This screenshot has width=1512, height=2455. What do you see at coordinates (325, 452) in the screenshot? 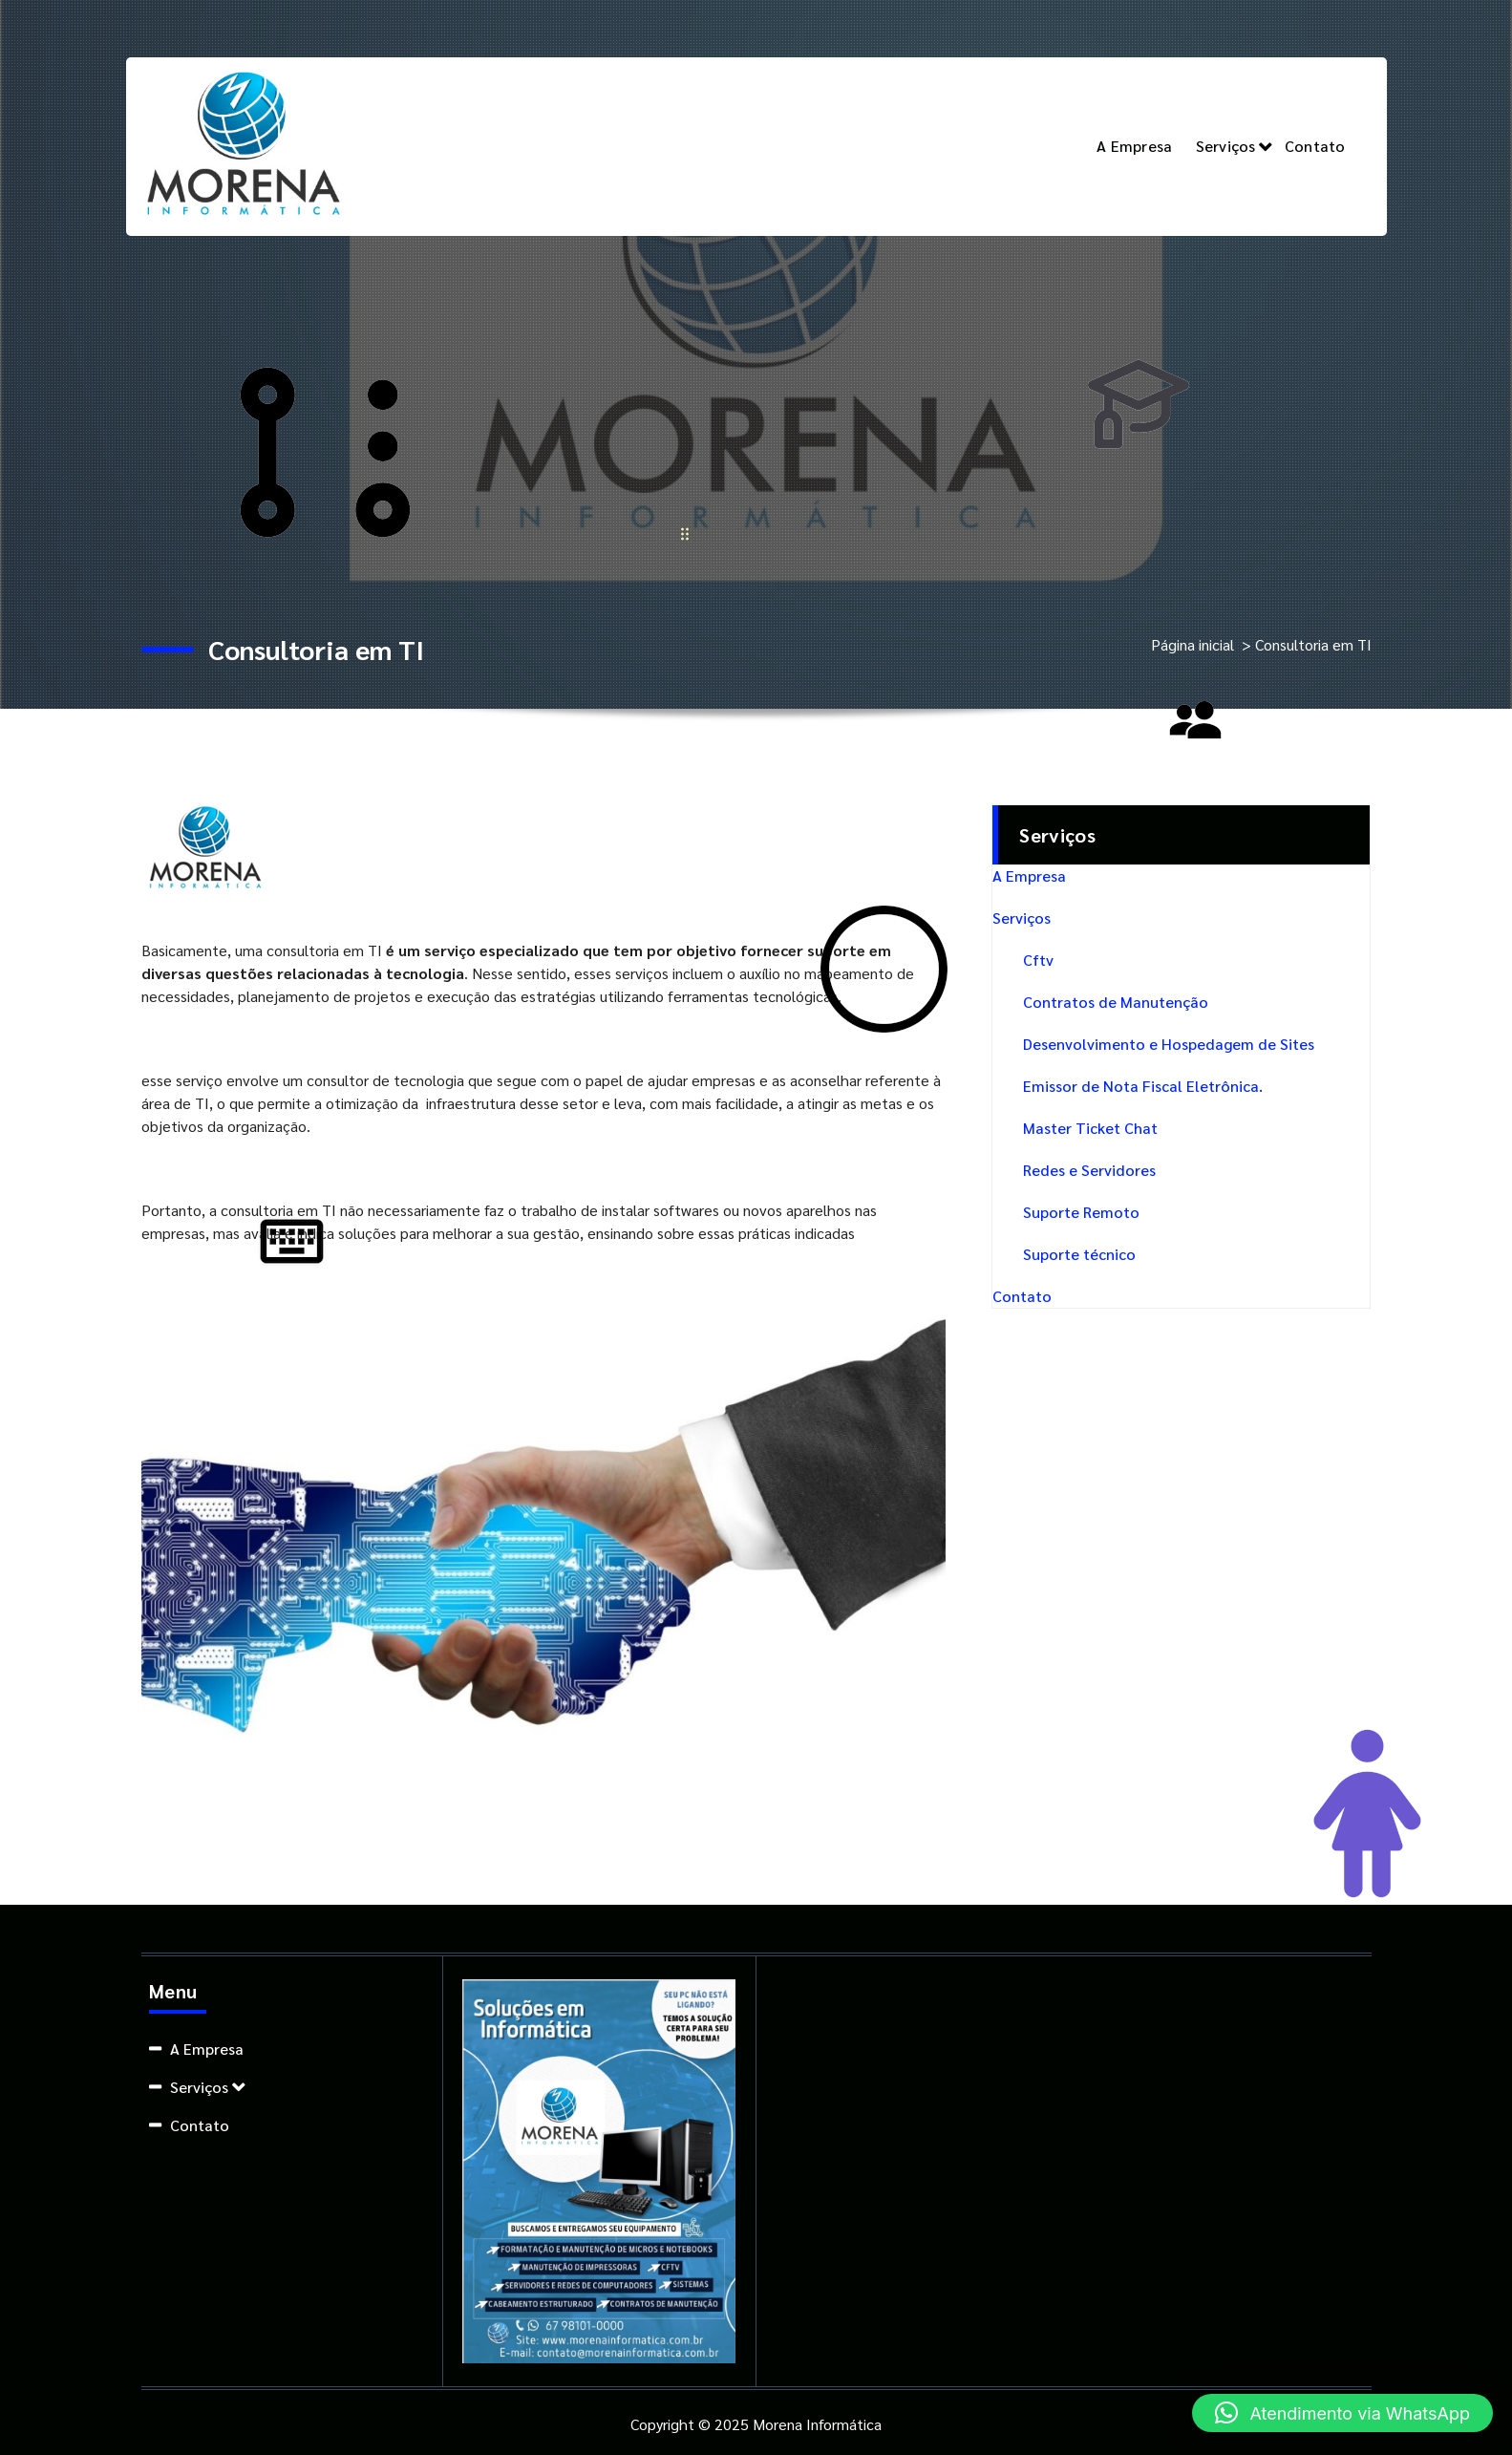
I see `create a draft pull request` at bounding box center [325, 452].